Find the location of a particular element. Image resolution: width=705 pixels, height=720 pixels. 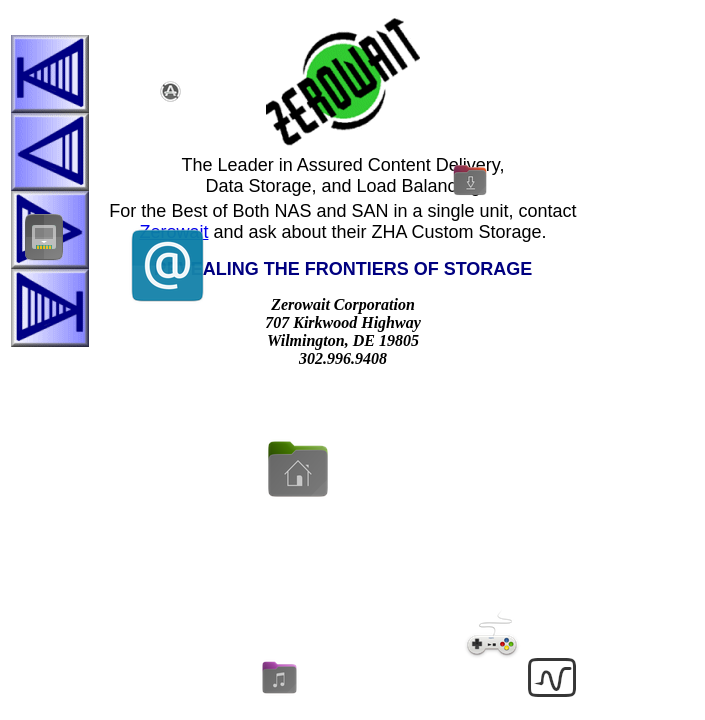

configure gaming controller settings is located at coordinates (492, 634).